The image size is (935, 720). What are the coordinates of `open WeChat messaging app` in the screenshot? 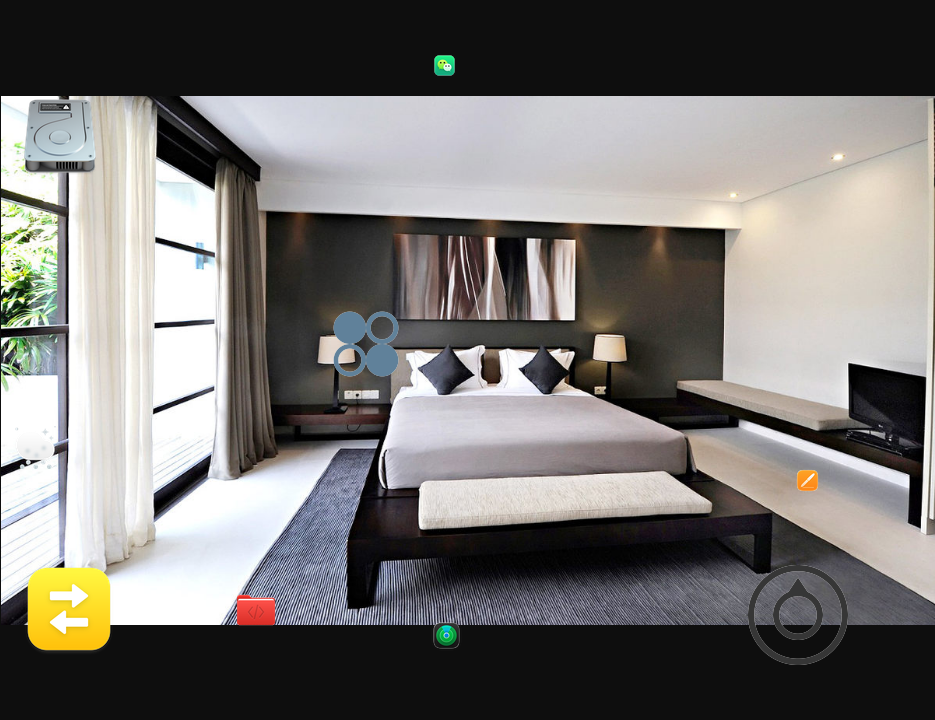 It's located at (444, 65).